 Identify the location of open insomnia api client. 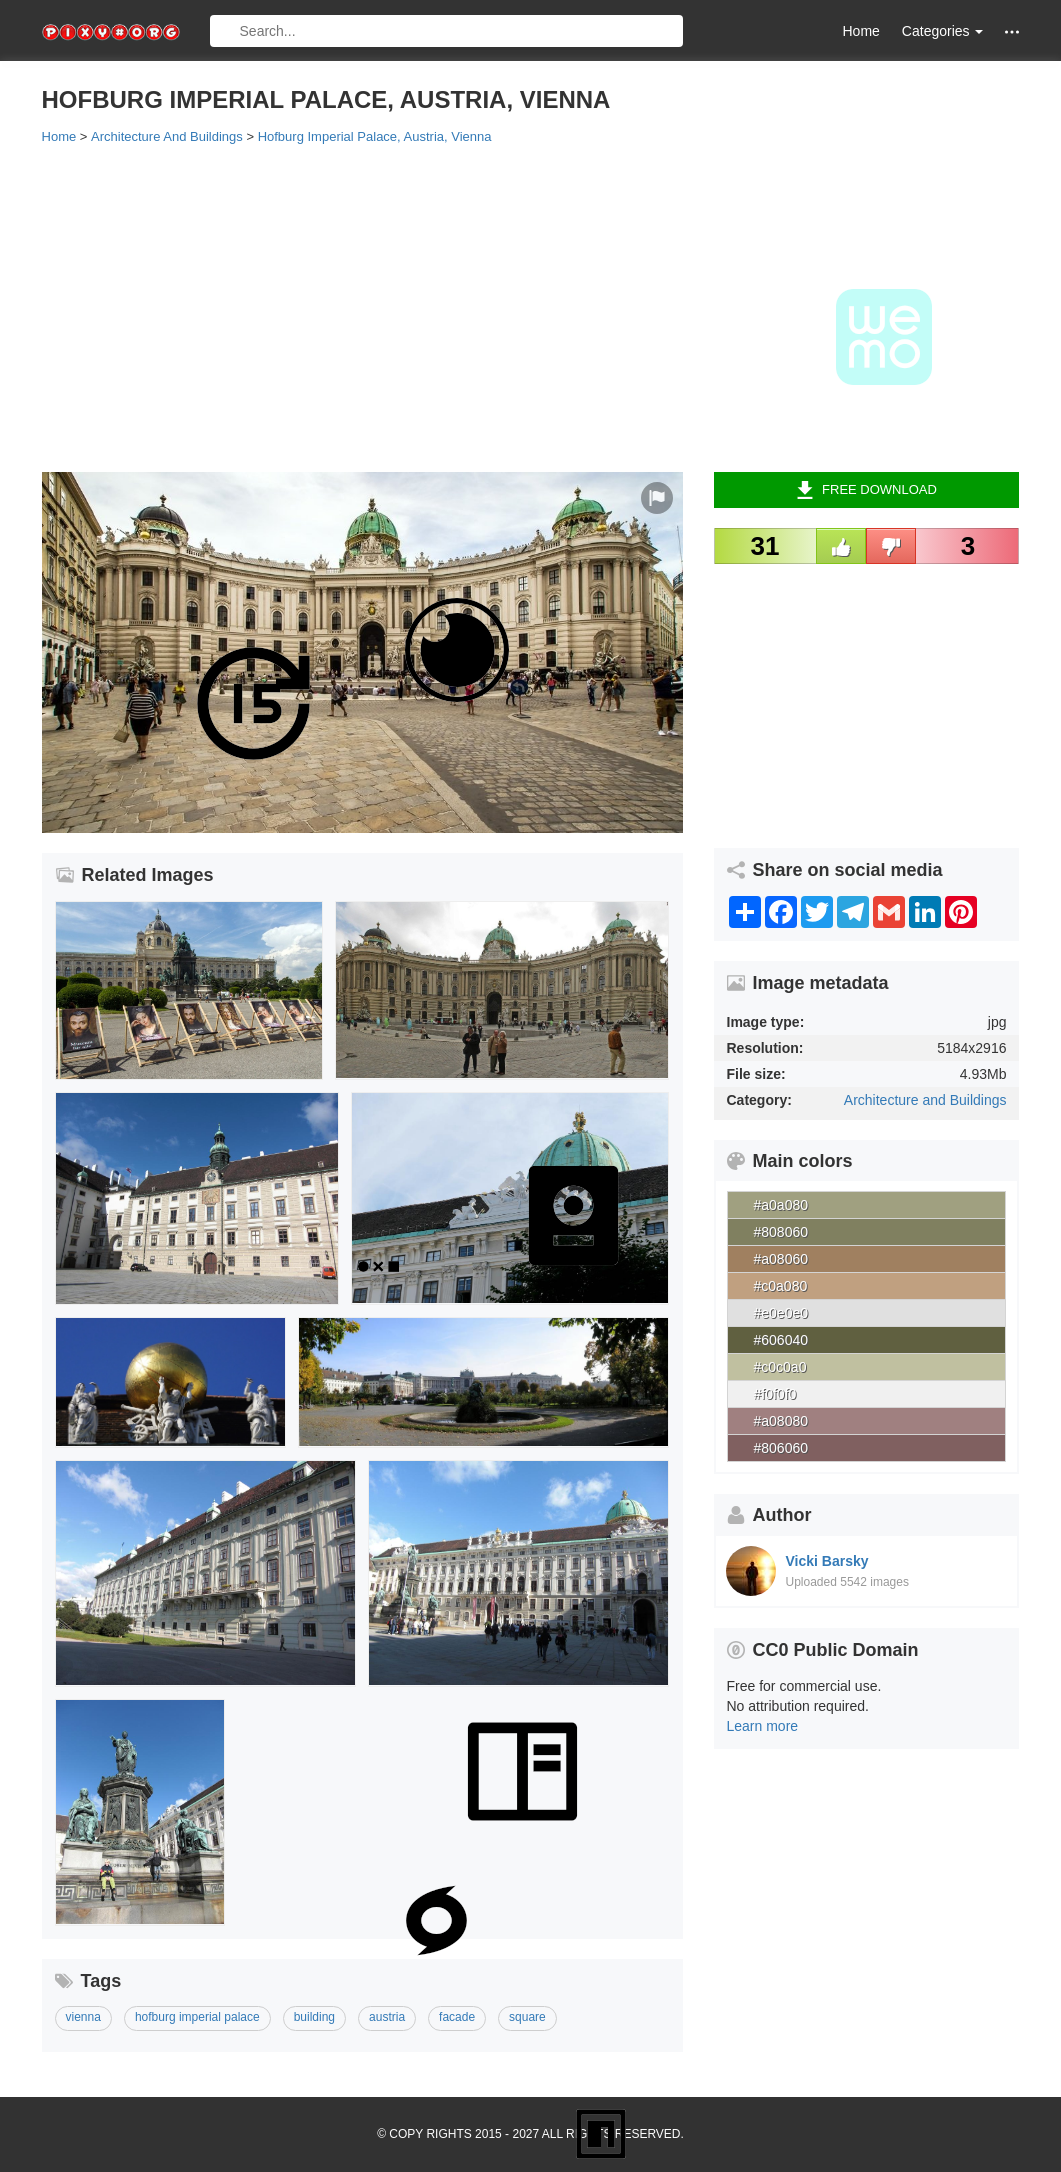
(457, 650).